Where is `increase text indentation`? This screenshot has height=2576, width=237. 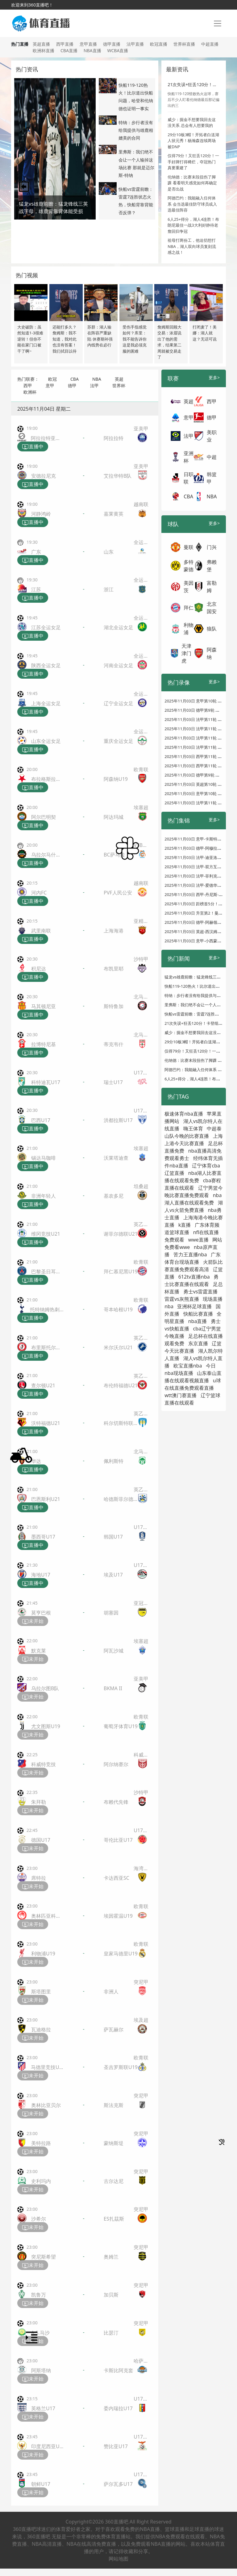 increase text indentation is located at coordinates (31, 2337).